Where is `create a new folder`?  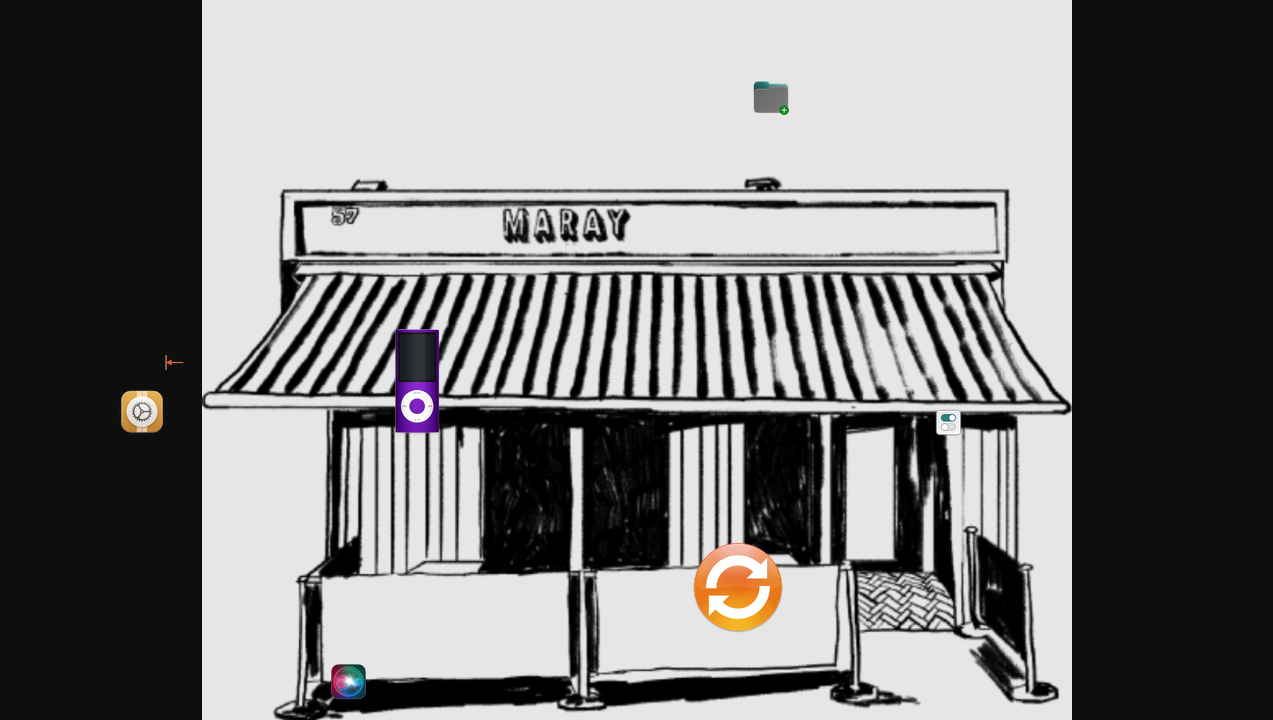 create a new folder is located at coordinates (771, 97).